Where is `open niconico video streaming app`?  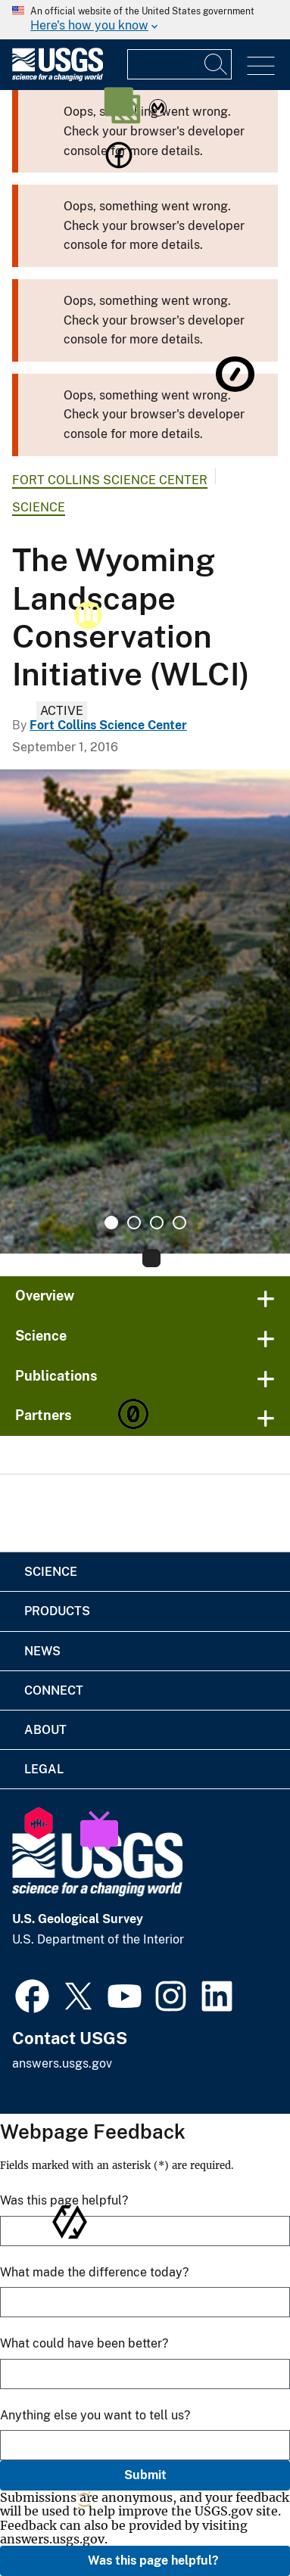
open niconico video streaming app is located at coordinates (99, 1831).